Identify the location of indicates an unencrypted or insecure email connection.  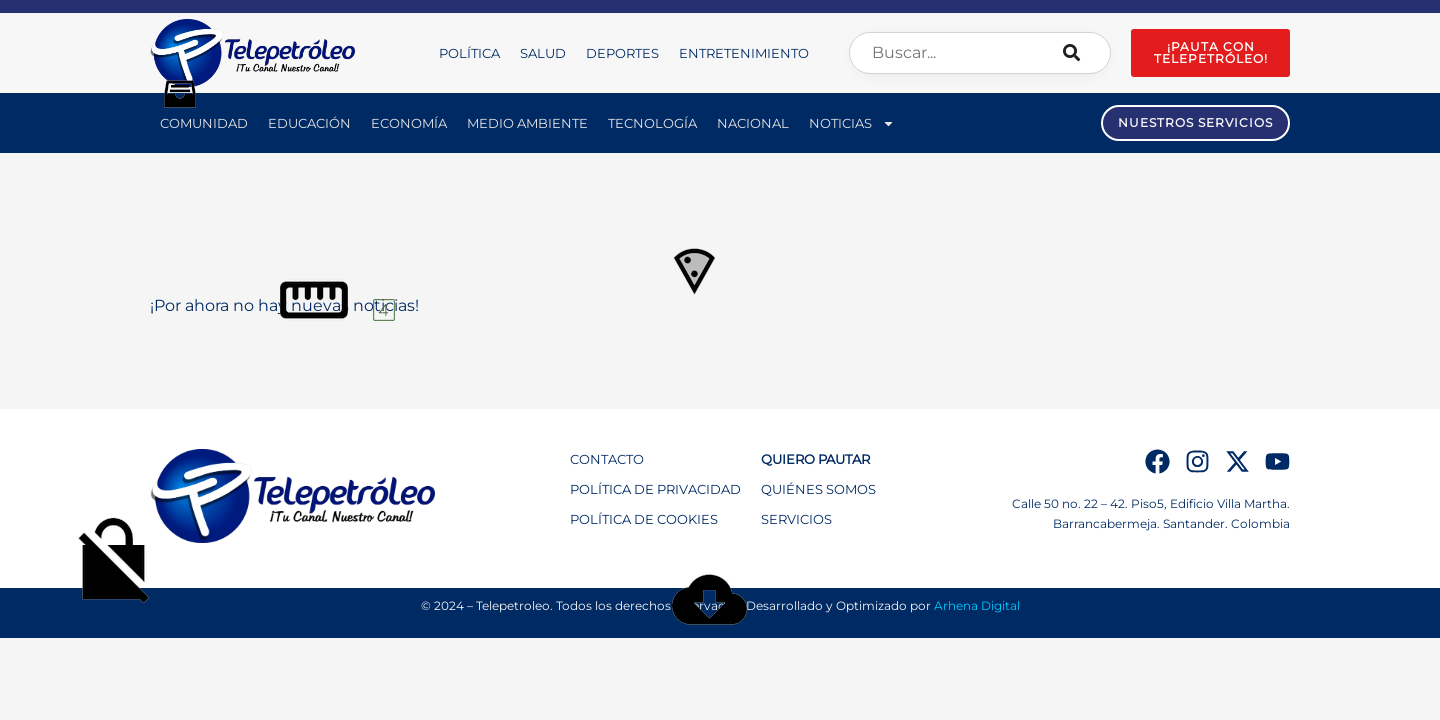
(113, 560).